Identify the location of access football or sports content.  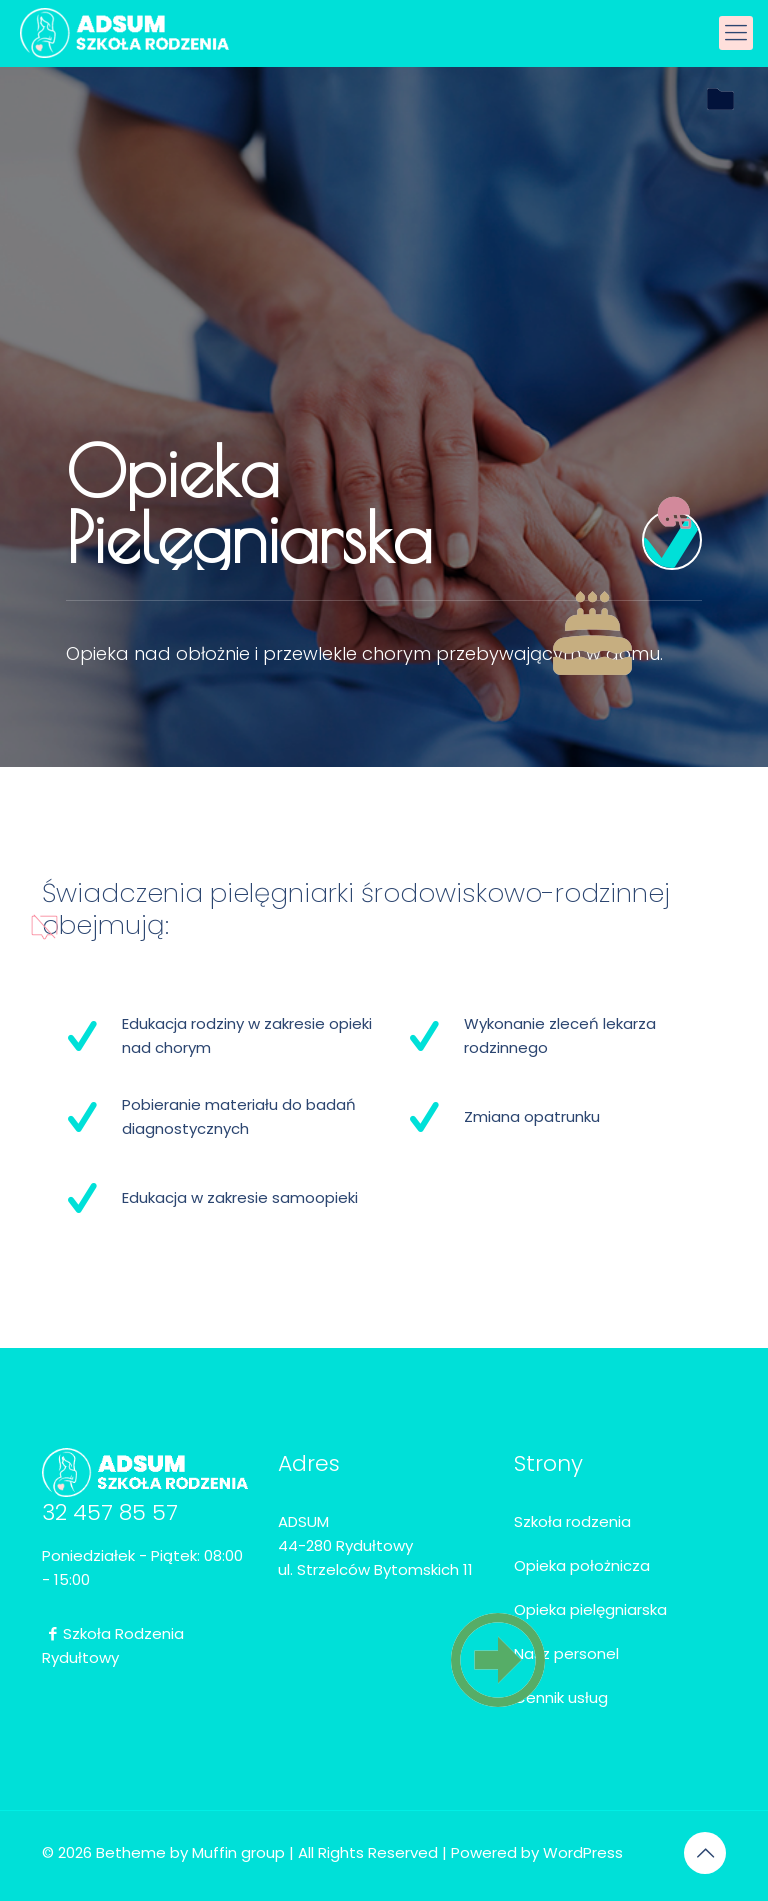
(674, 513).